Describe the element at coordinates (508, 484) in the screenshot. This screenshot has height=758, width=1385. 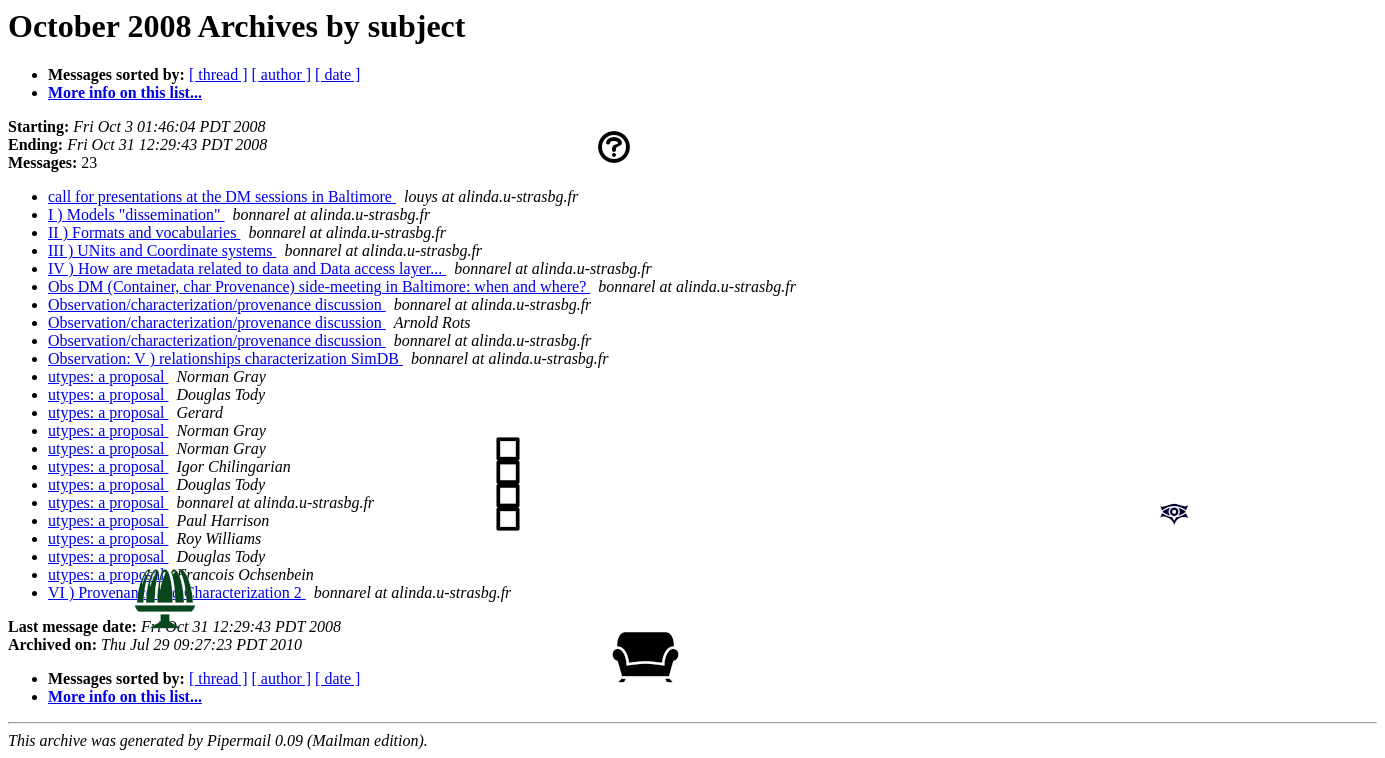
I see `place a brick or building block` at that location.